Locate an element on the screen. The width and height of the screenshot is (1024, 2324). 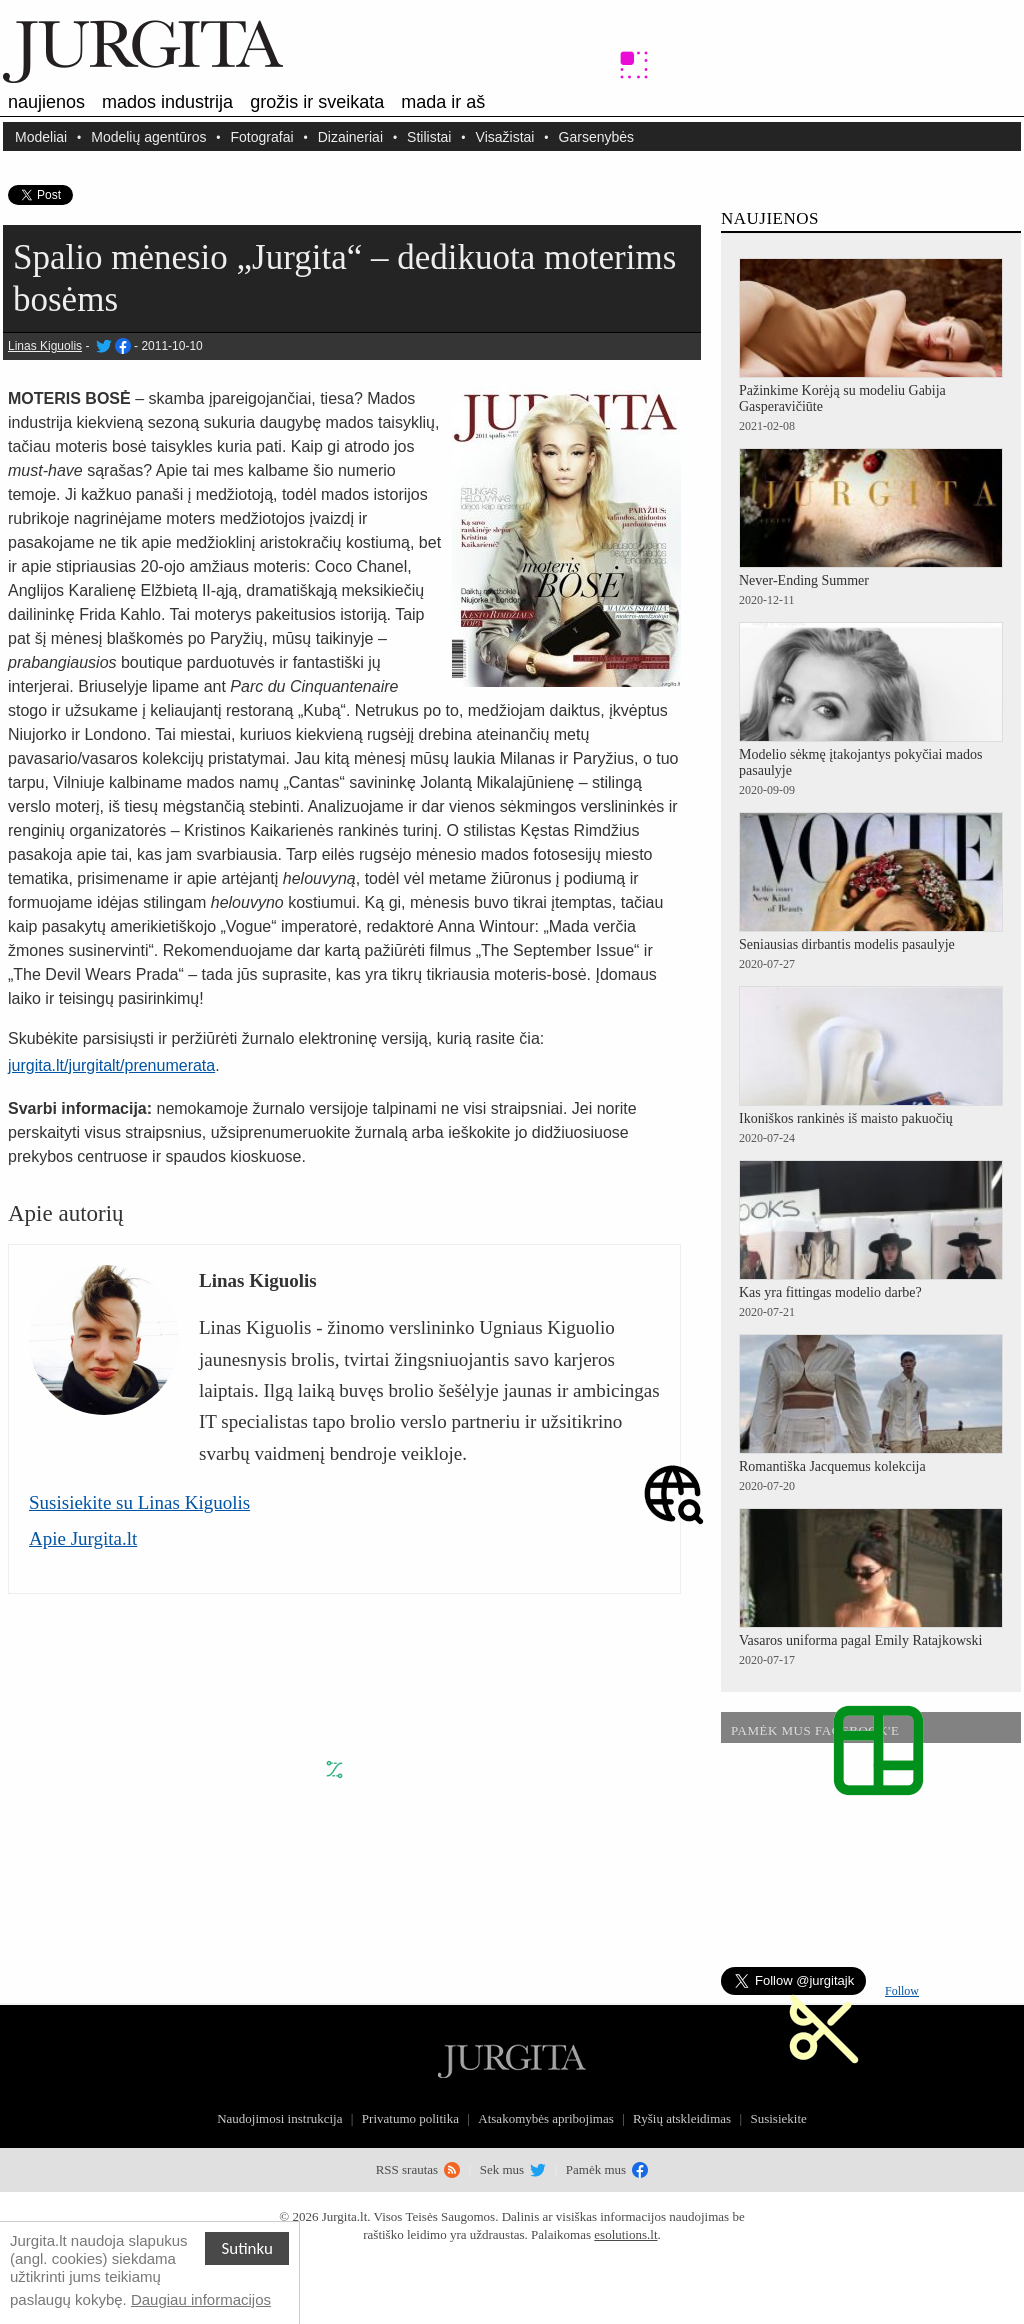
view dashboard or board layout is located at coordinates (878, 1750).